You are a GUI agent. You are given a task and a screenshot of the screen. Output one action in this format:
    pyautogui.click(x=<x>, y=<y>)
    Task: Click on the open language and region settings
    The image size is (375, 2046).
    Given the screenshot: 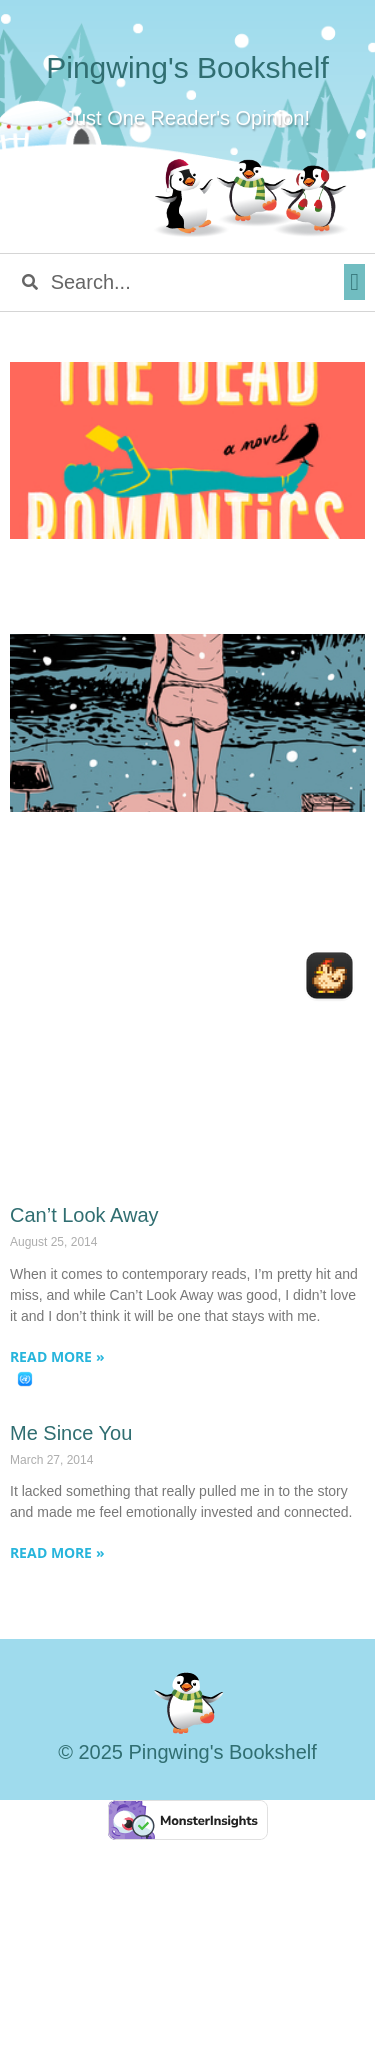 What is the action you would take?
    pyautogui.click(x=25, y=1379)
    